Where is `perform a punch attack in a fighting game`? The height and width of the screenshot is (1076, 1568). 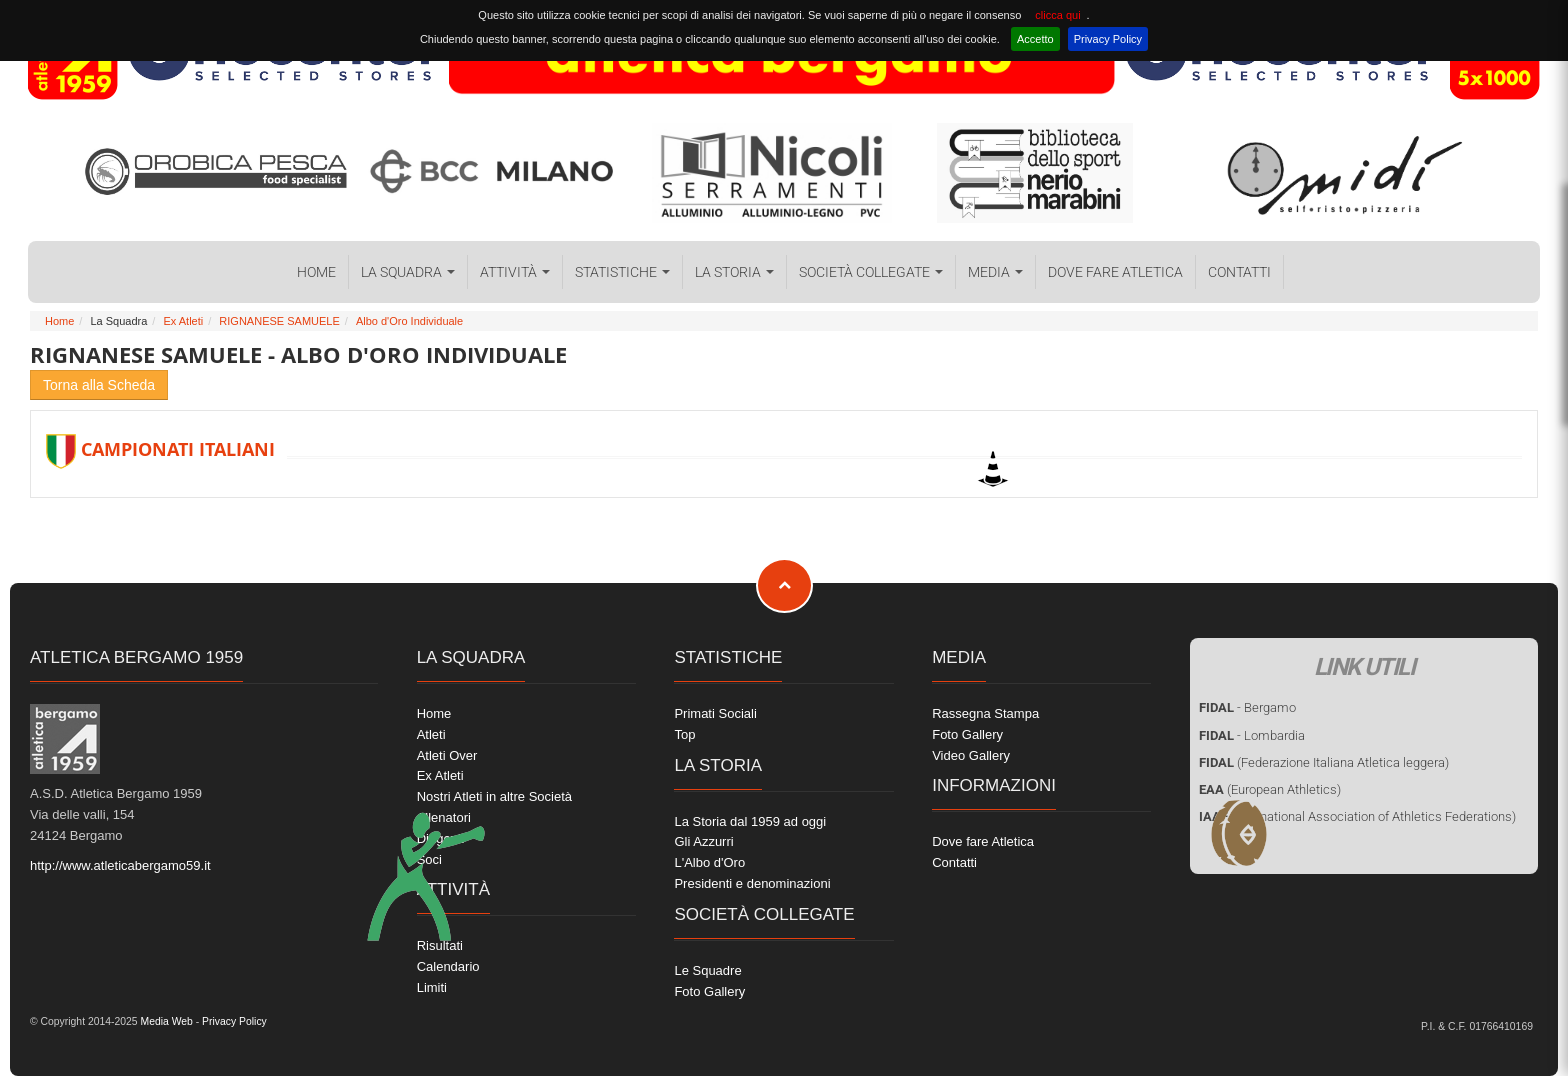
perform a punch attack in a fighting game is located at coordinates (432, 875).